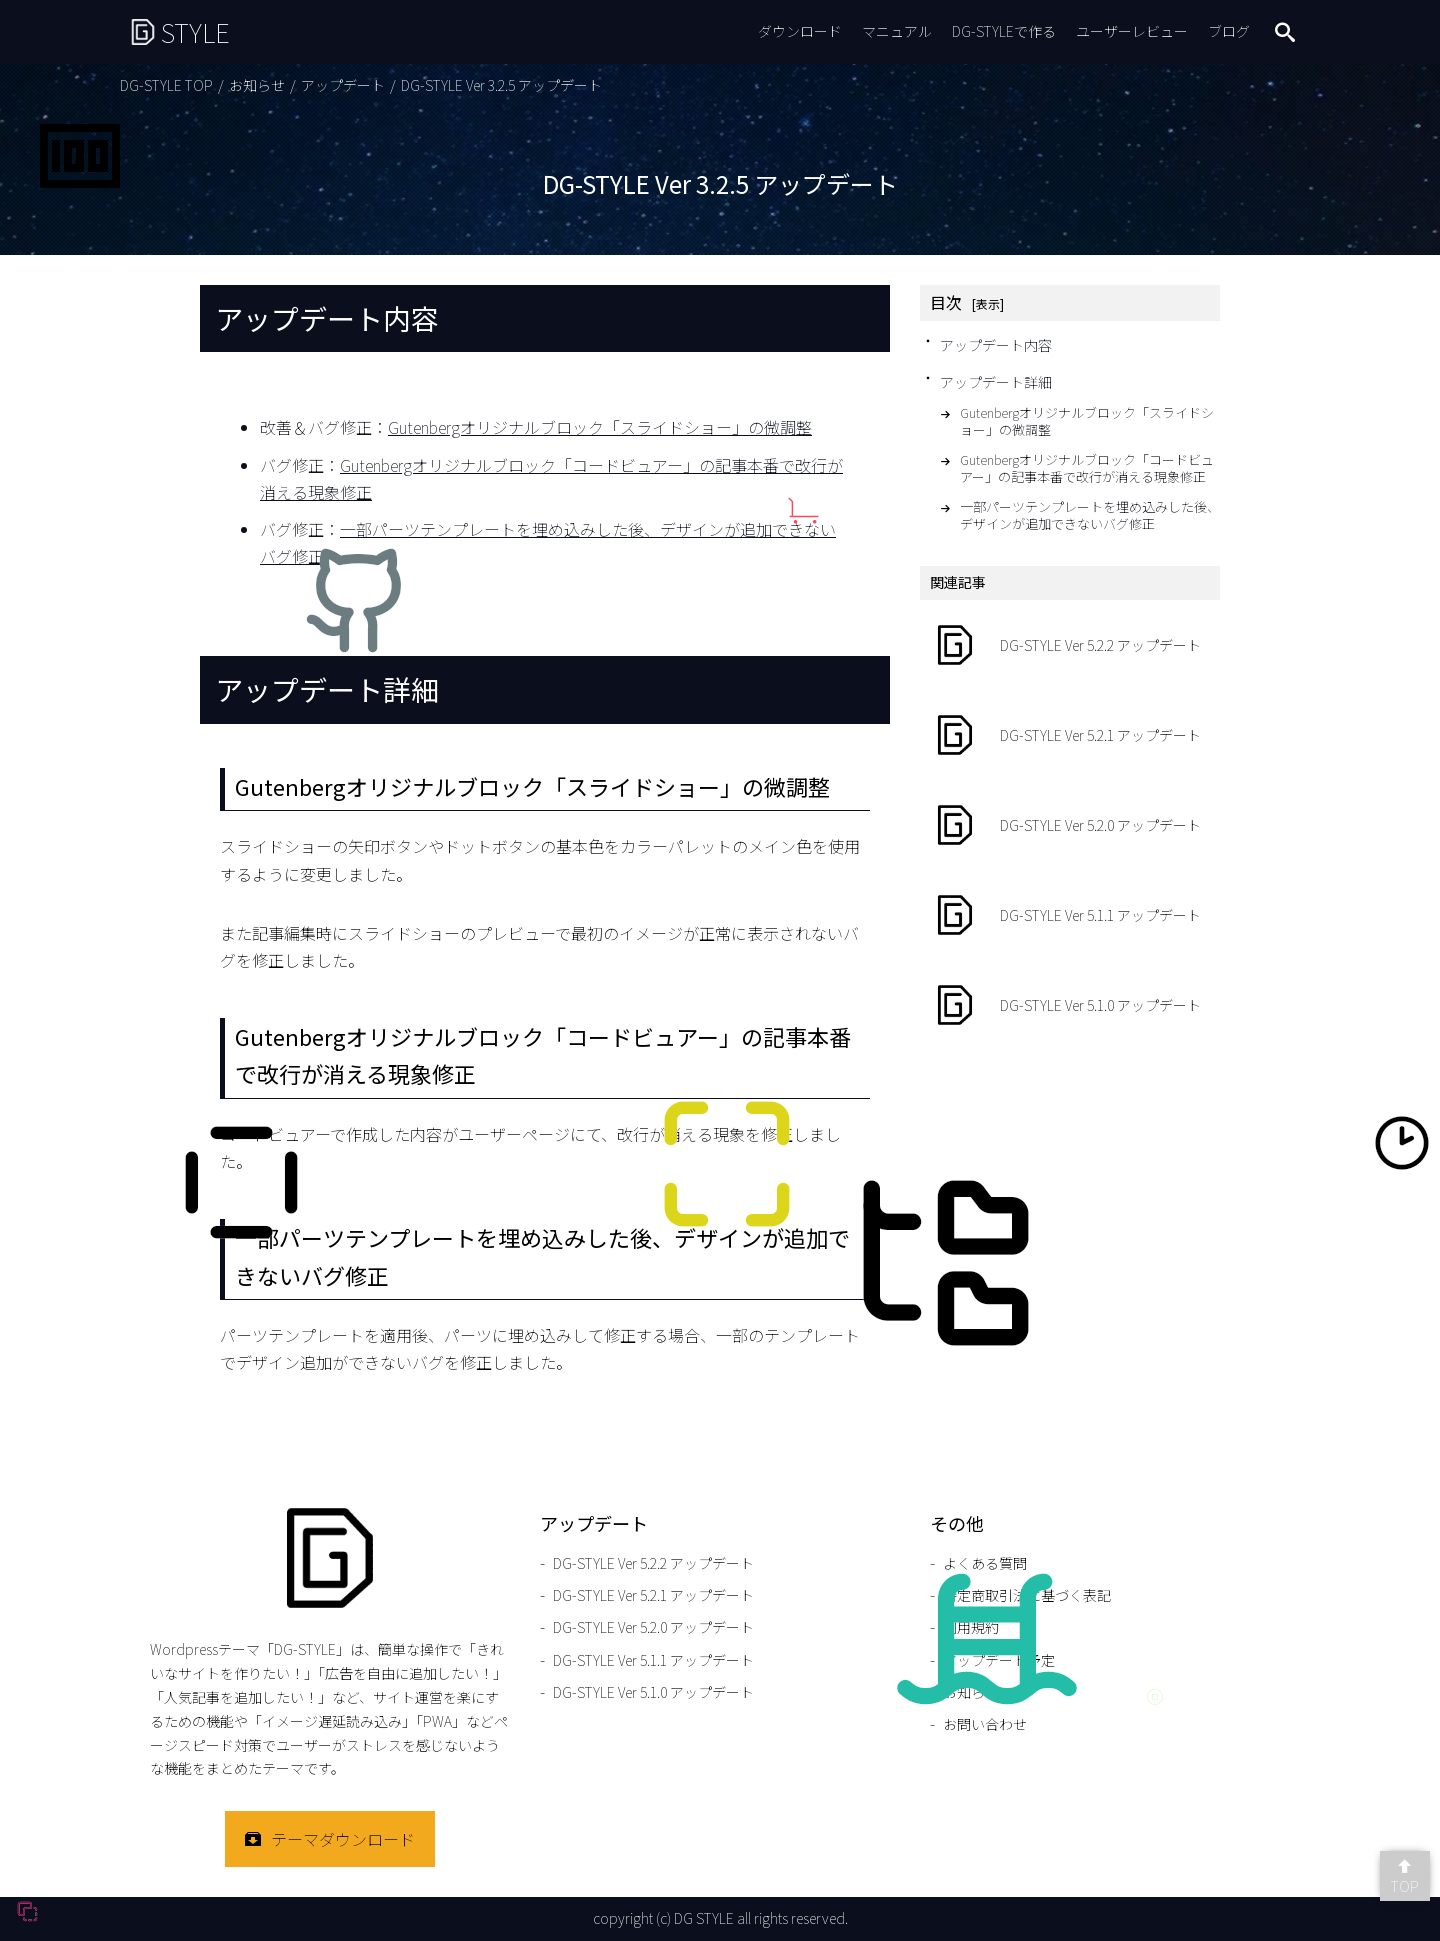  I want to click on subtract or remove a selected shape, so click(27, 1911).